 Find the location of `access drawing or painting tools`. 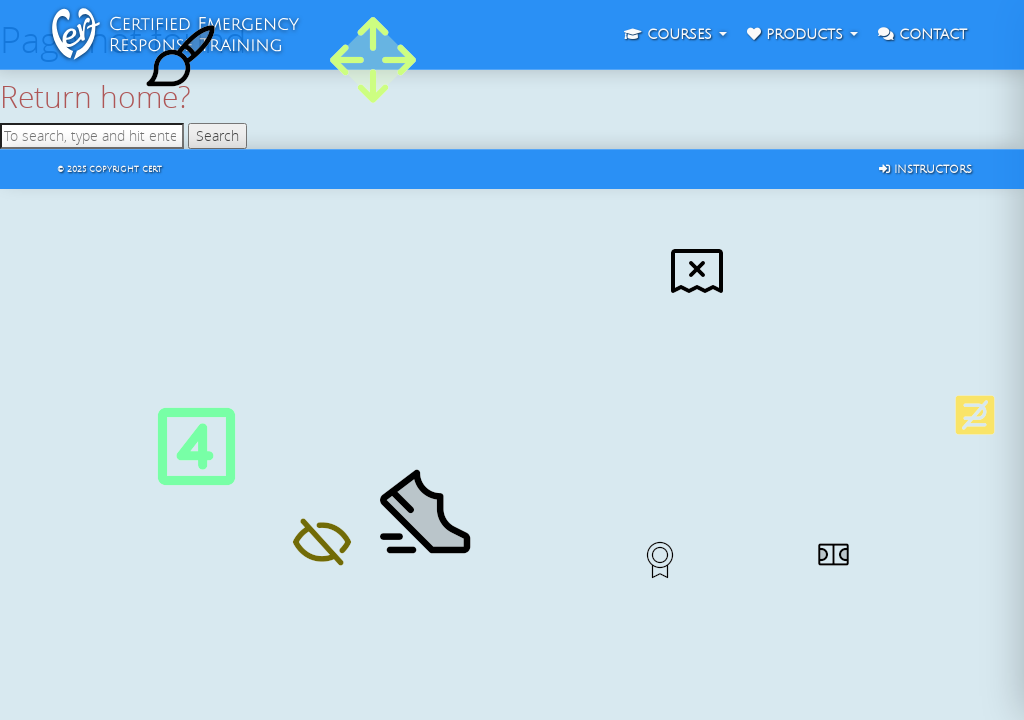

access drawing or painting tools is located at coordinates (183, 57).